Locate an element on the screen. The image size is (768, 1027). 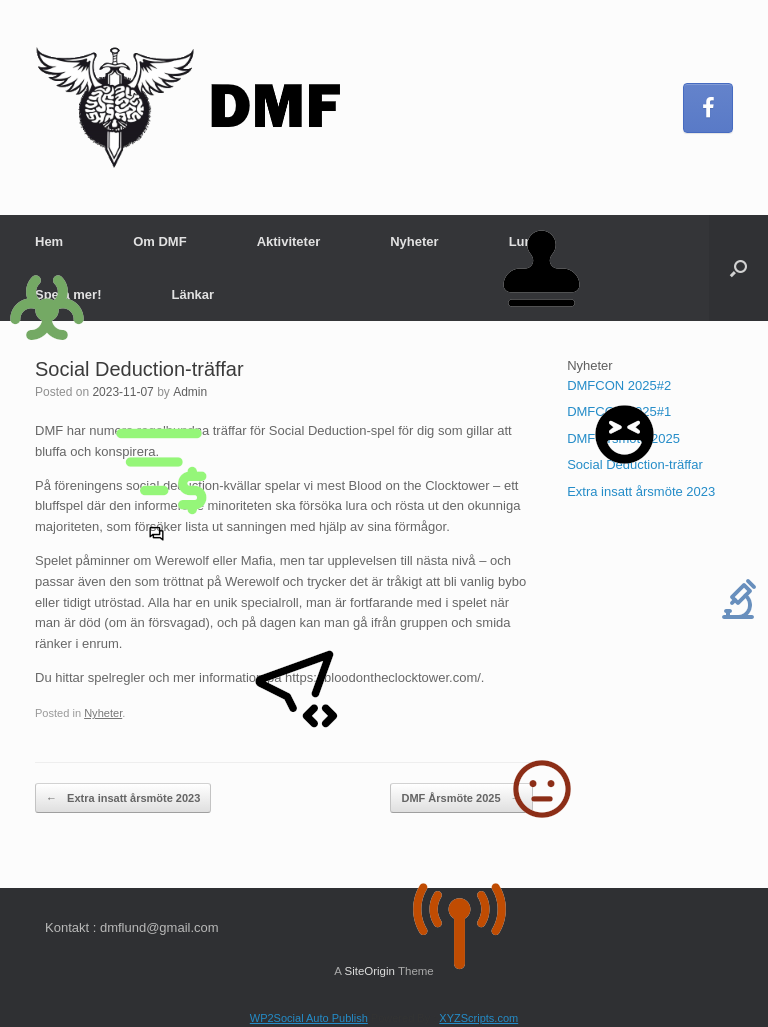
access location-based developer tools is located at coordinates (295, 689).